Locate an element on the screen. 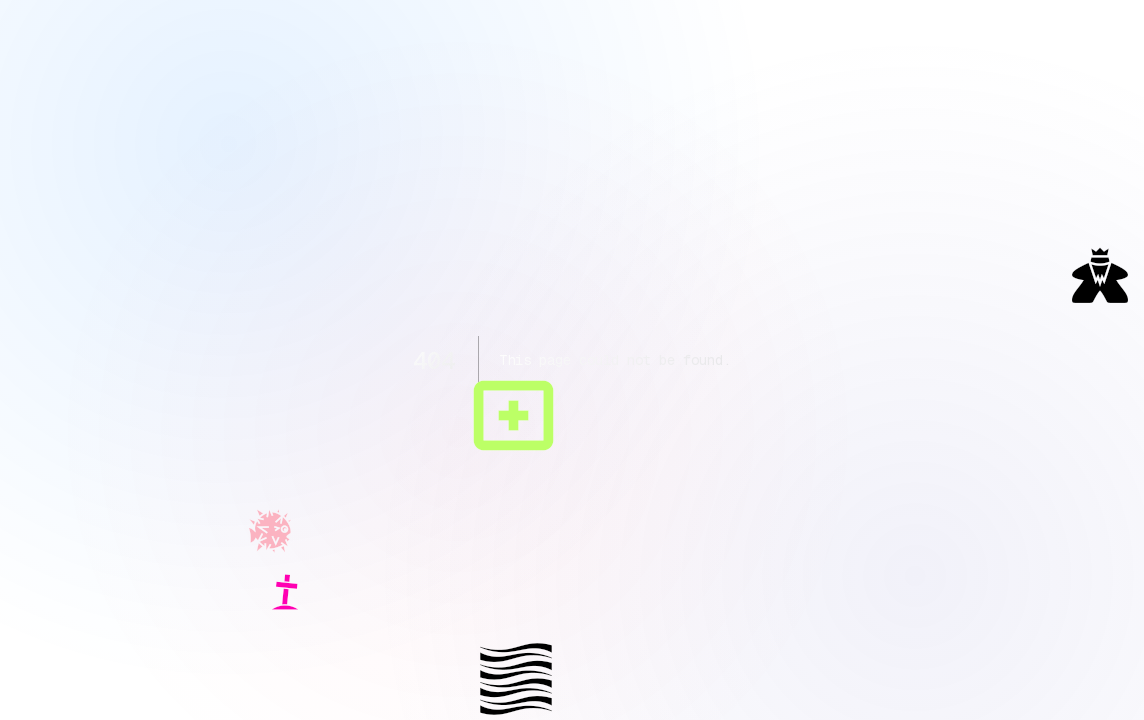 This screenshot has height=720, width=1144. select the king piece in a board game is located at coordinates (1100, 277).